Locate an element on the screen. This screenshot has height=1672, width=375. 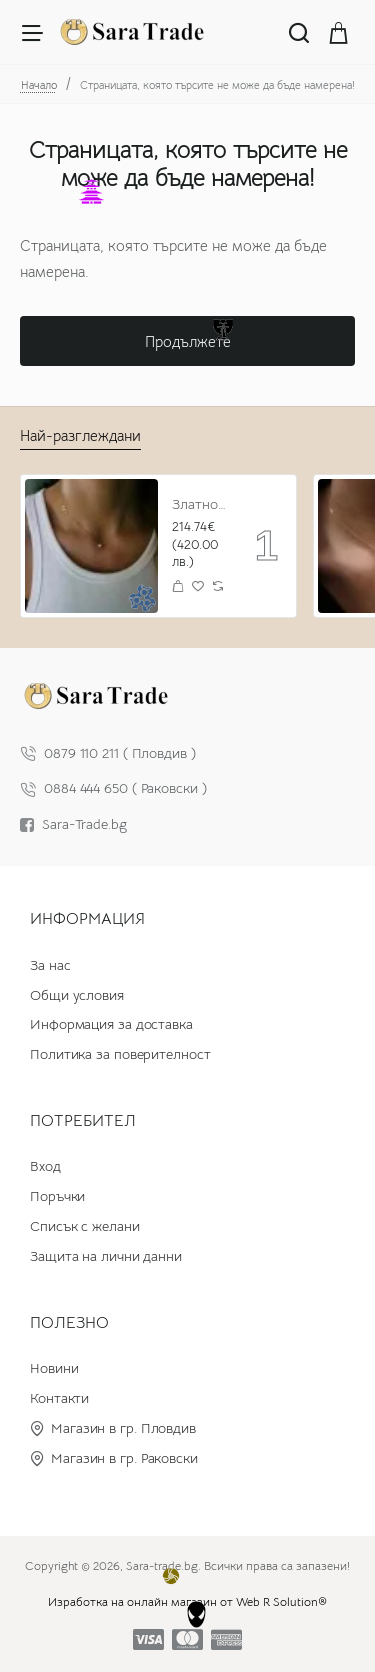
mute audio or sound effects is located at coordinates (223, 330).